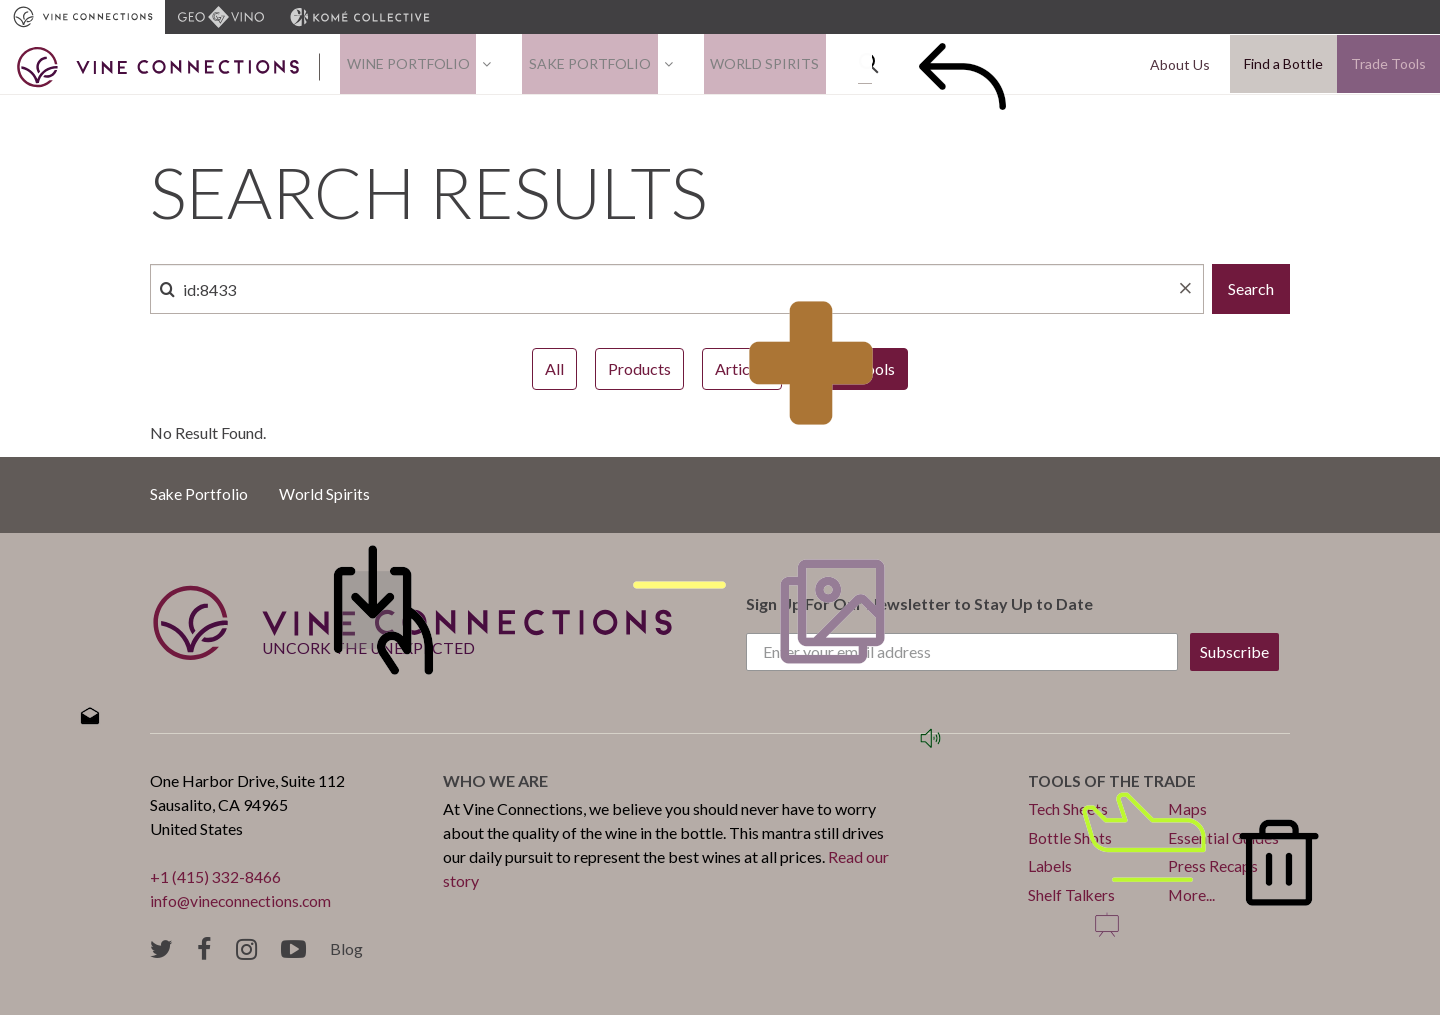  Describe the element at coordinates (930, 738) in the screenshot. I see `unmute audio or restore sound` at that location.